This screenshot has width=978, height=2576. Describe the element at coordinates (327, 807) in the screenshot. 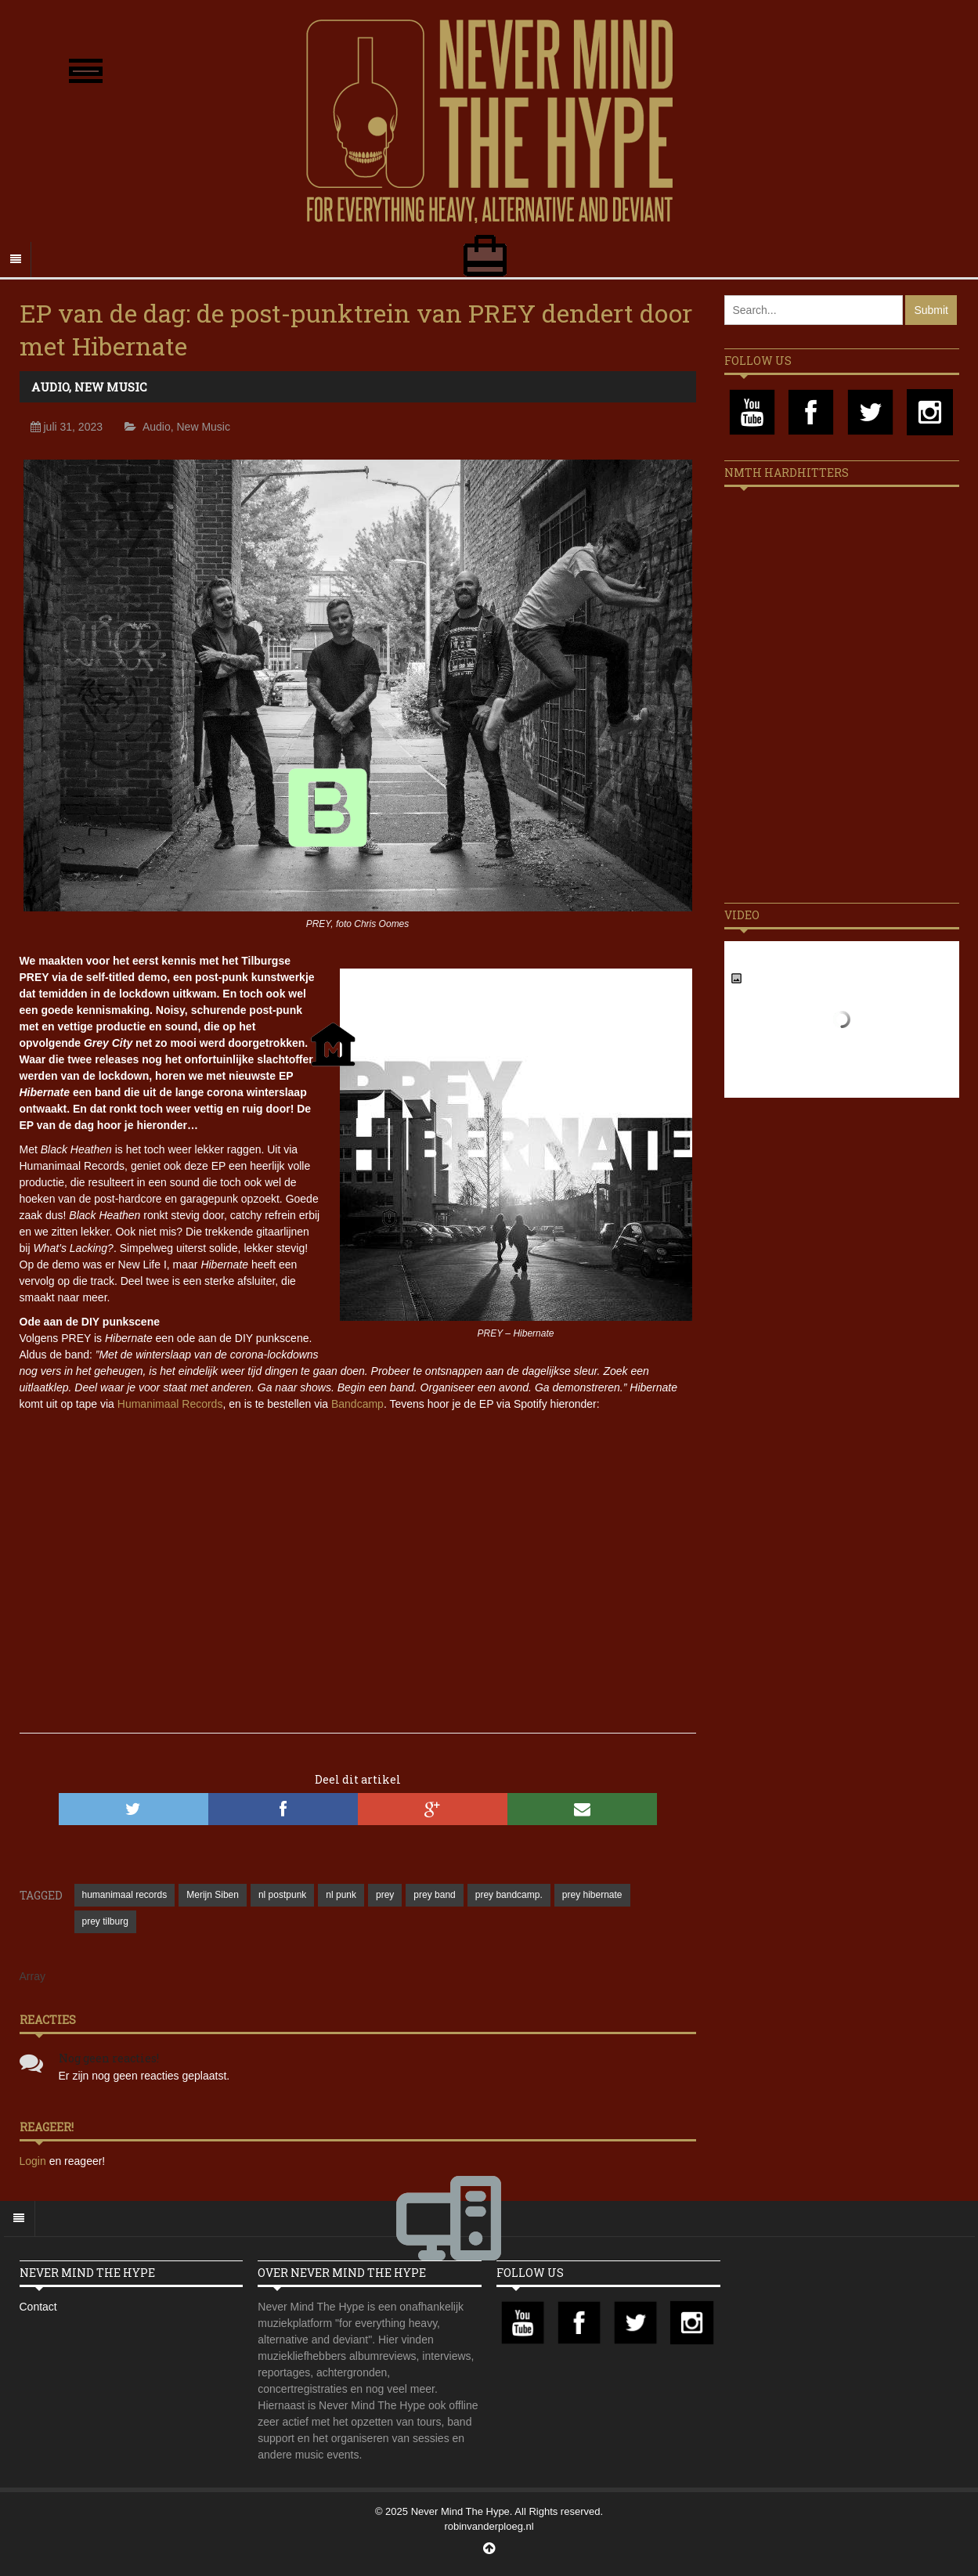

I see `apply bold formatting to selected text` at that location.